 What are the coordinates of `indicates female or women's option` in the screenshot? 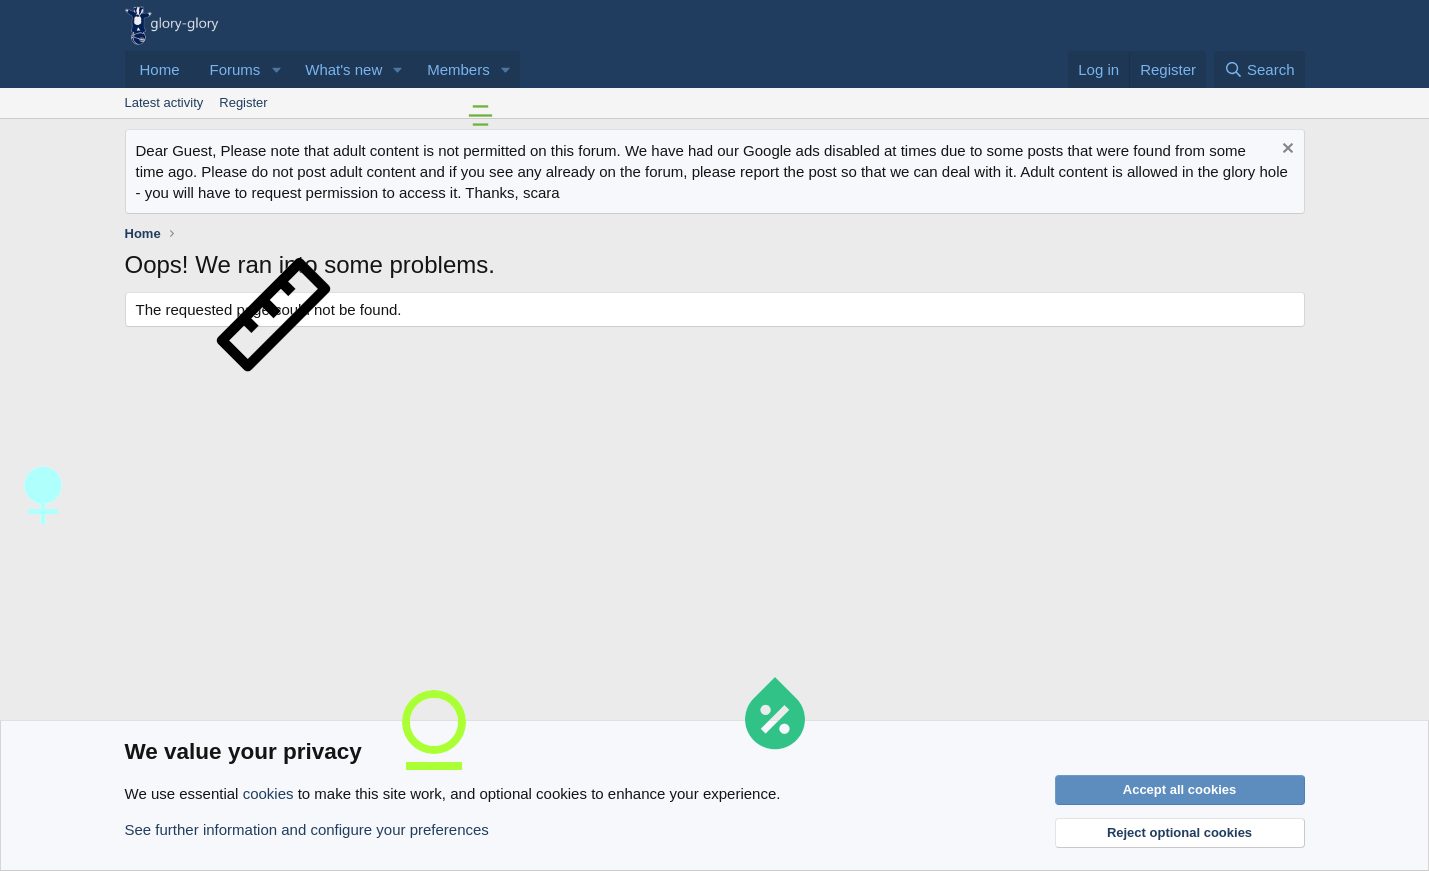 It's located at (43, 494).